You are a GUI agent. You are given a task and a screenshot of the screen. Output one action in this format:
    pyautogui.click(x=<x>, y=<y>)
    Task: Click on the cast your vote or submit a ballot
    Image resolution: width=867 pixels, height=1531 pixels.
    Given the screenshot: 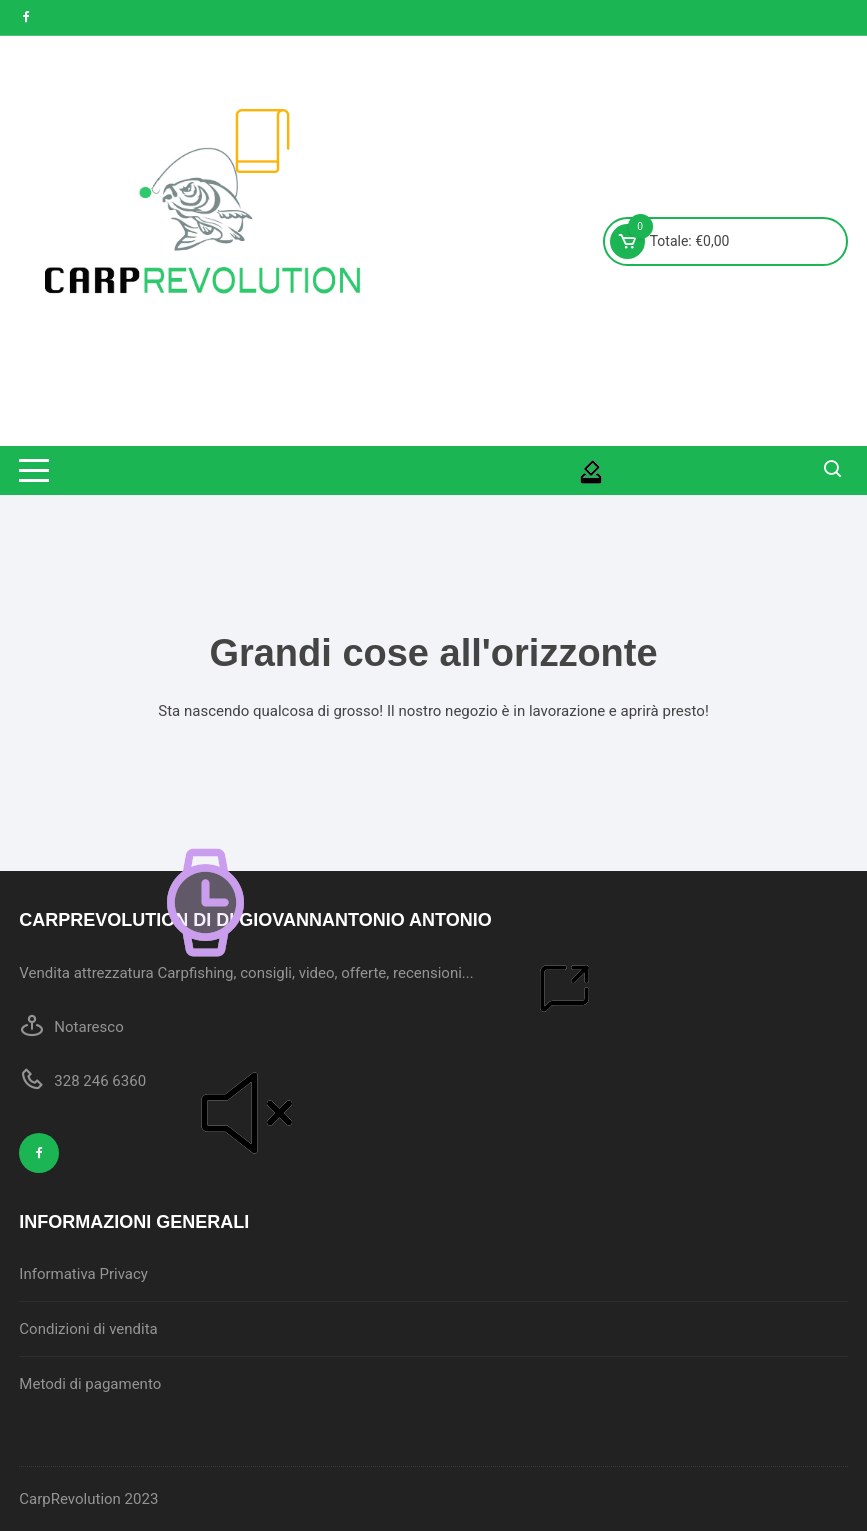 What is the action you would take?
    pyautogui.click(x=591, y=472)
    